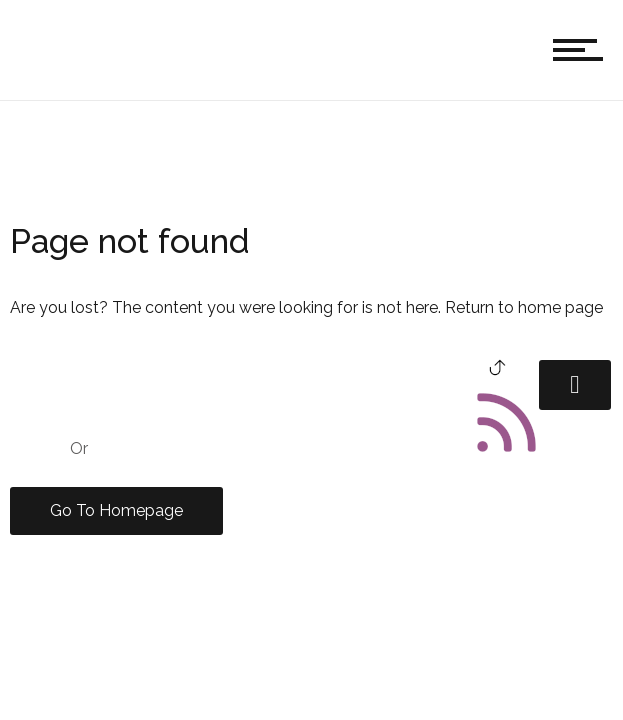 This screenshot has width=623, height=720. I want to click on subscribe to RSS feed, so click(506, 422).